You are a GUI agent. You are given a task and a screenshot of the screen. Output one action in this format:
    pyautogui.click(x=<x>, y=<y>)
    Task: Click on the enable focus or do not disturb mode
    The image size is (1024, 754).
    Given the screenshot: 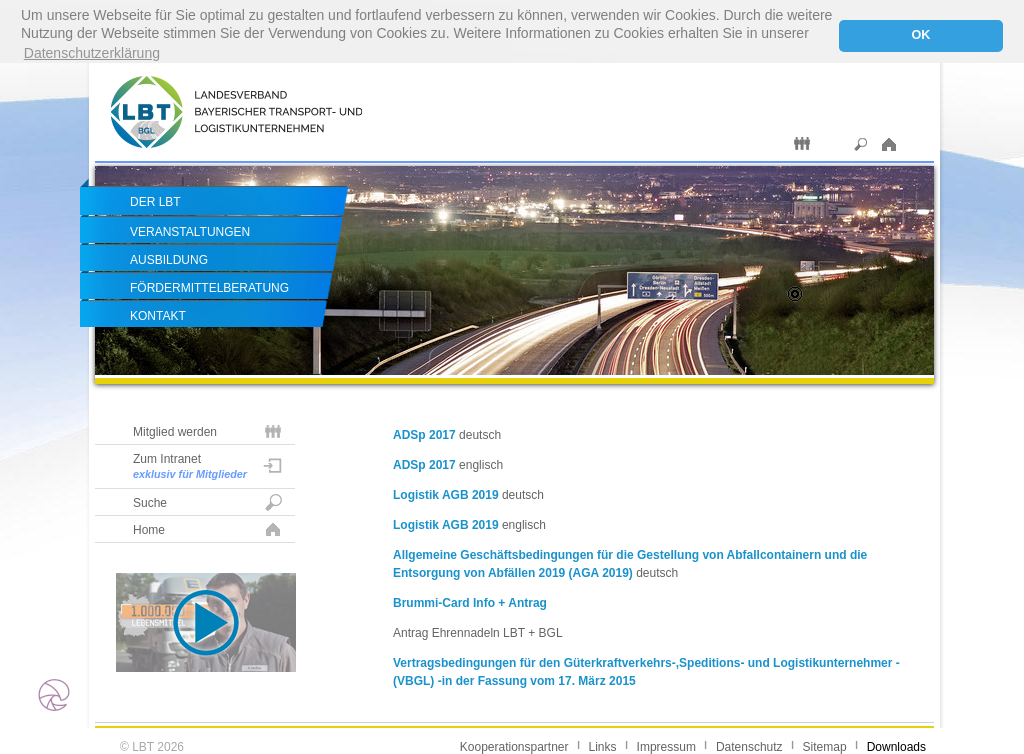 What is the action you would take?
    pyautogui.click(x=795, y=294)
    